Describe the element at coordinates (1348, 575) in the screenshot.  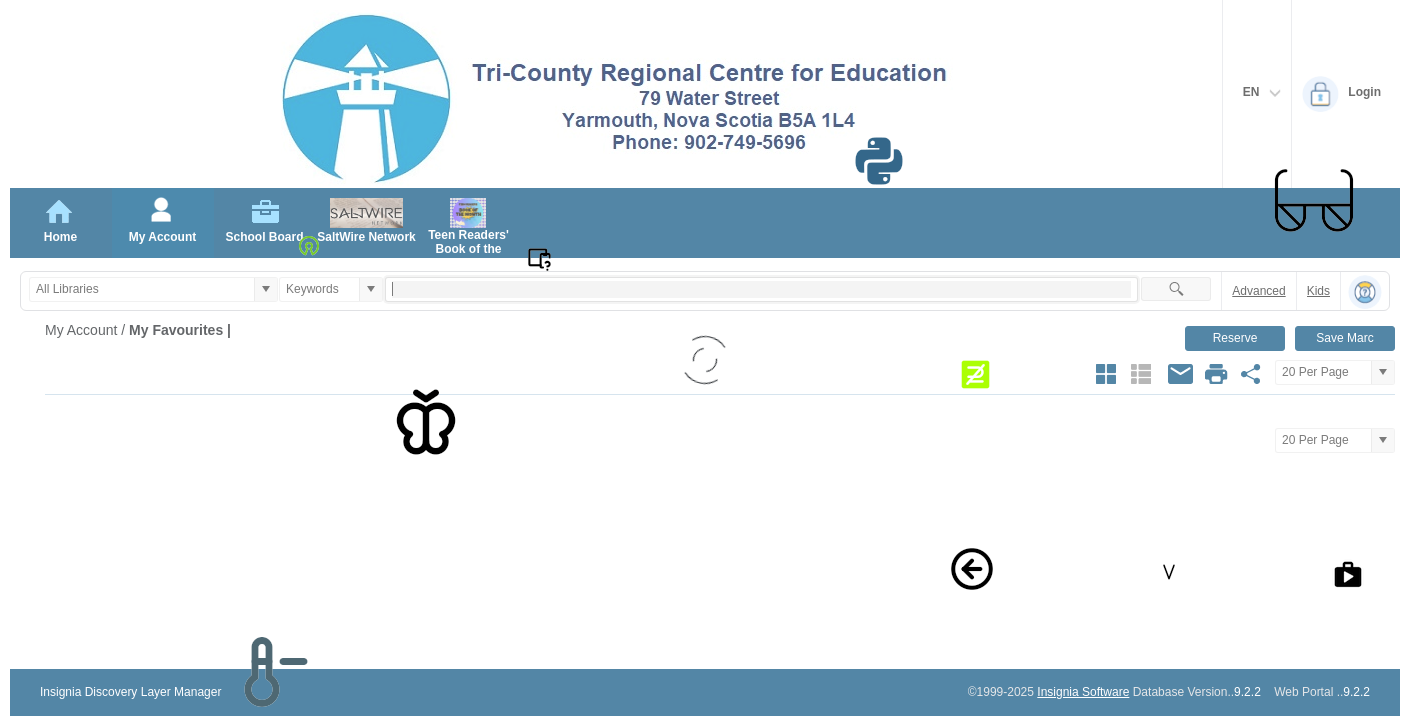
I see `open the app store or marketplace` at that location.